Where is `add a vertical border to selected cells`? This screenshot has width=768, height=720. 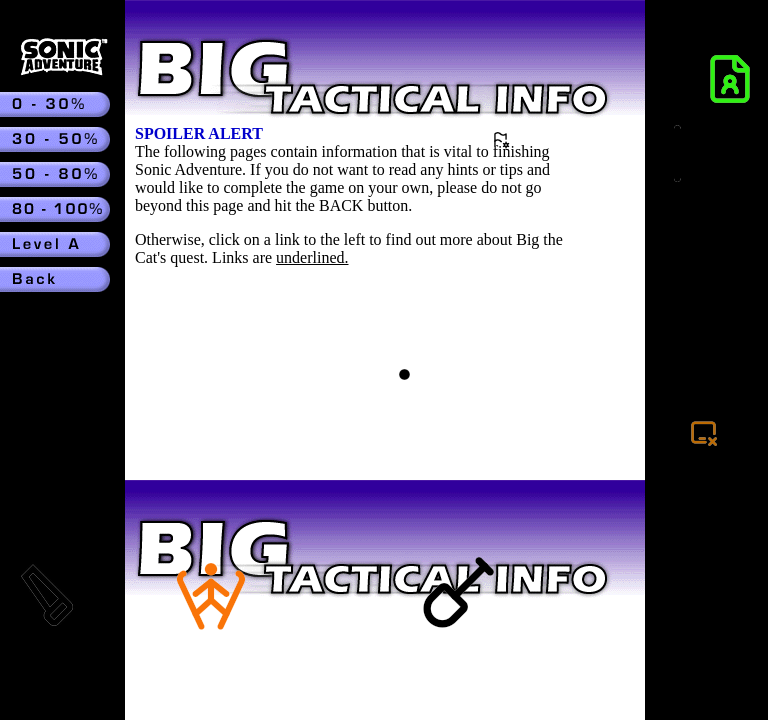 add a vertical border to selected cells is located at coordinates (677, 153).